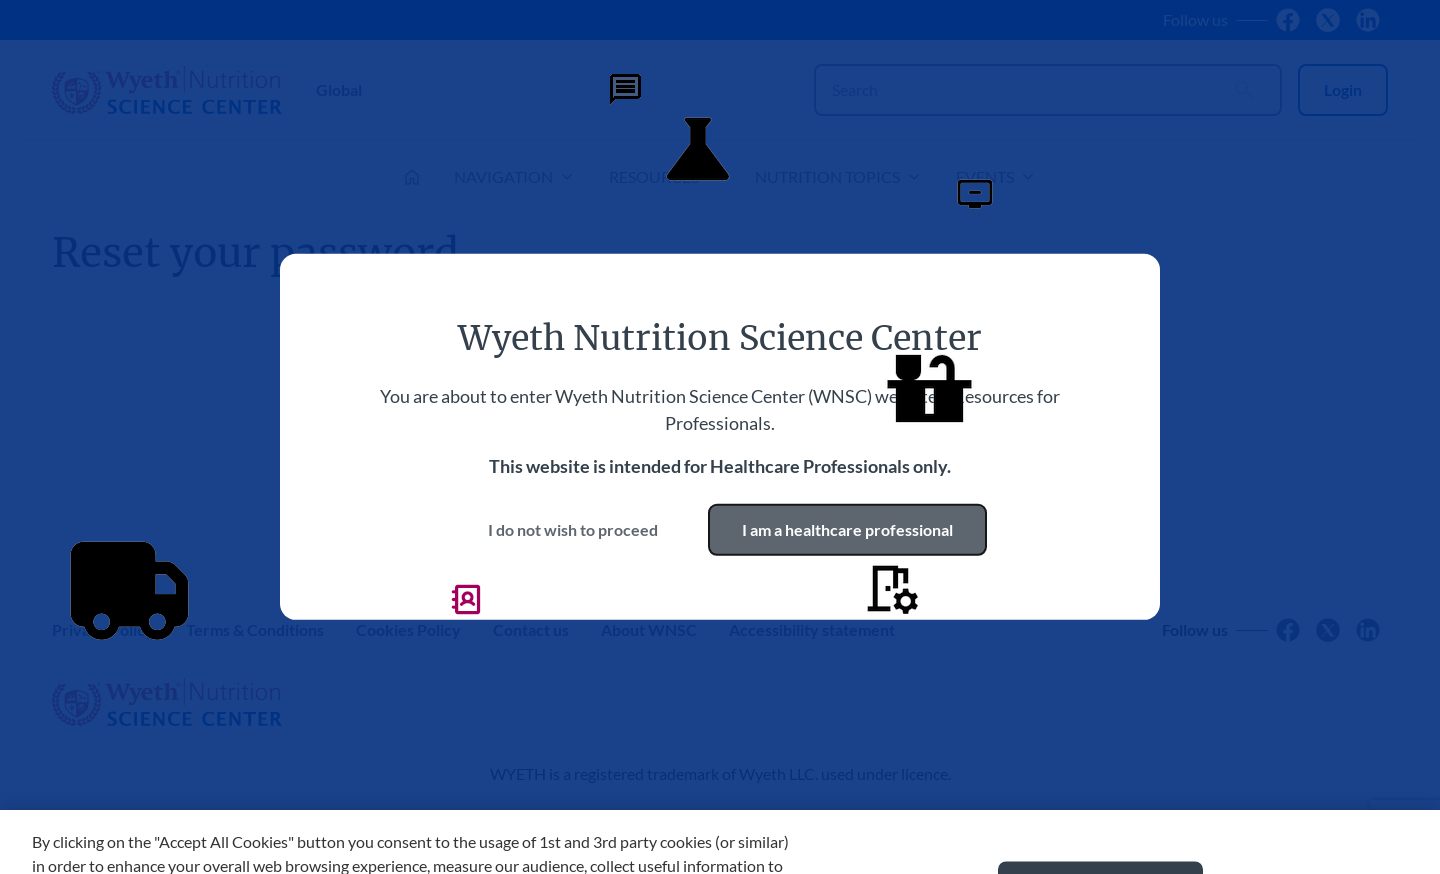 The width and height of the screenshot is (1440, 874). What do you see at coordinates (890, 588) in the screenshot?
I see `adjust room or space settings` at bounding box center [890, 588].